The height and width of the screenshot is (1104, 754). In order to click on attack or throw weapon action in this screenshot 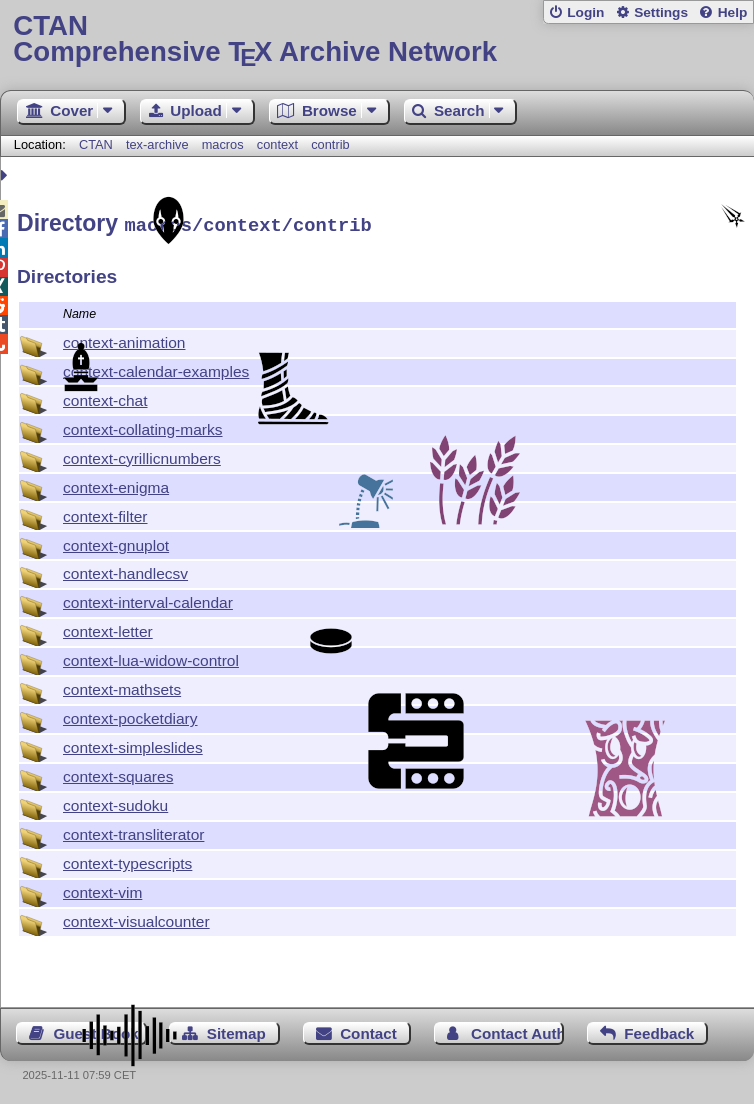, I will do `click(733, 216)`.